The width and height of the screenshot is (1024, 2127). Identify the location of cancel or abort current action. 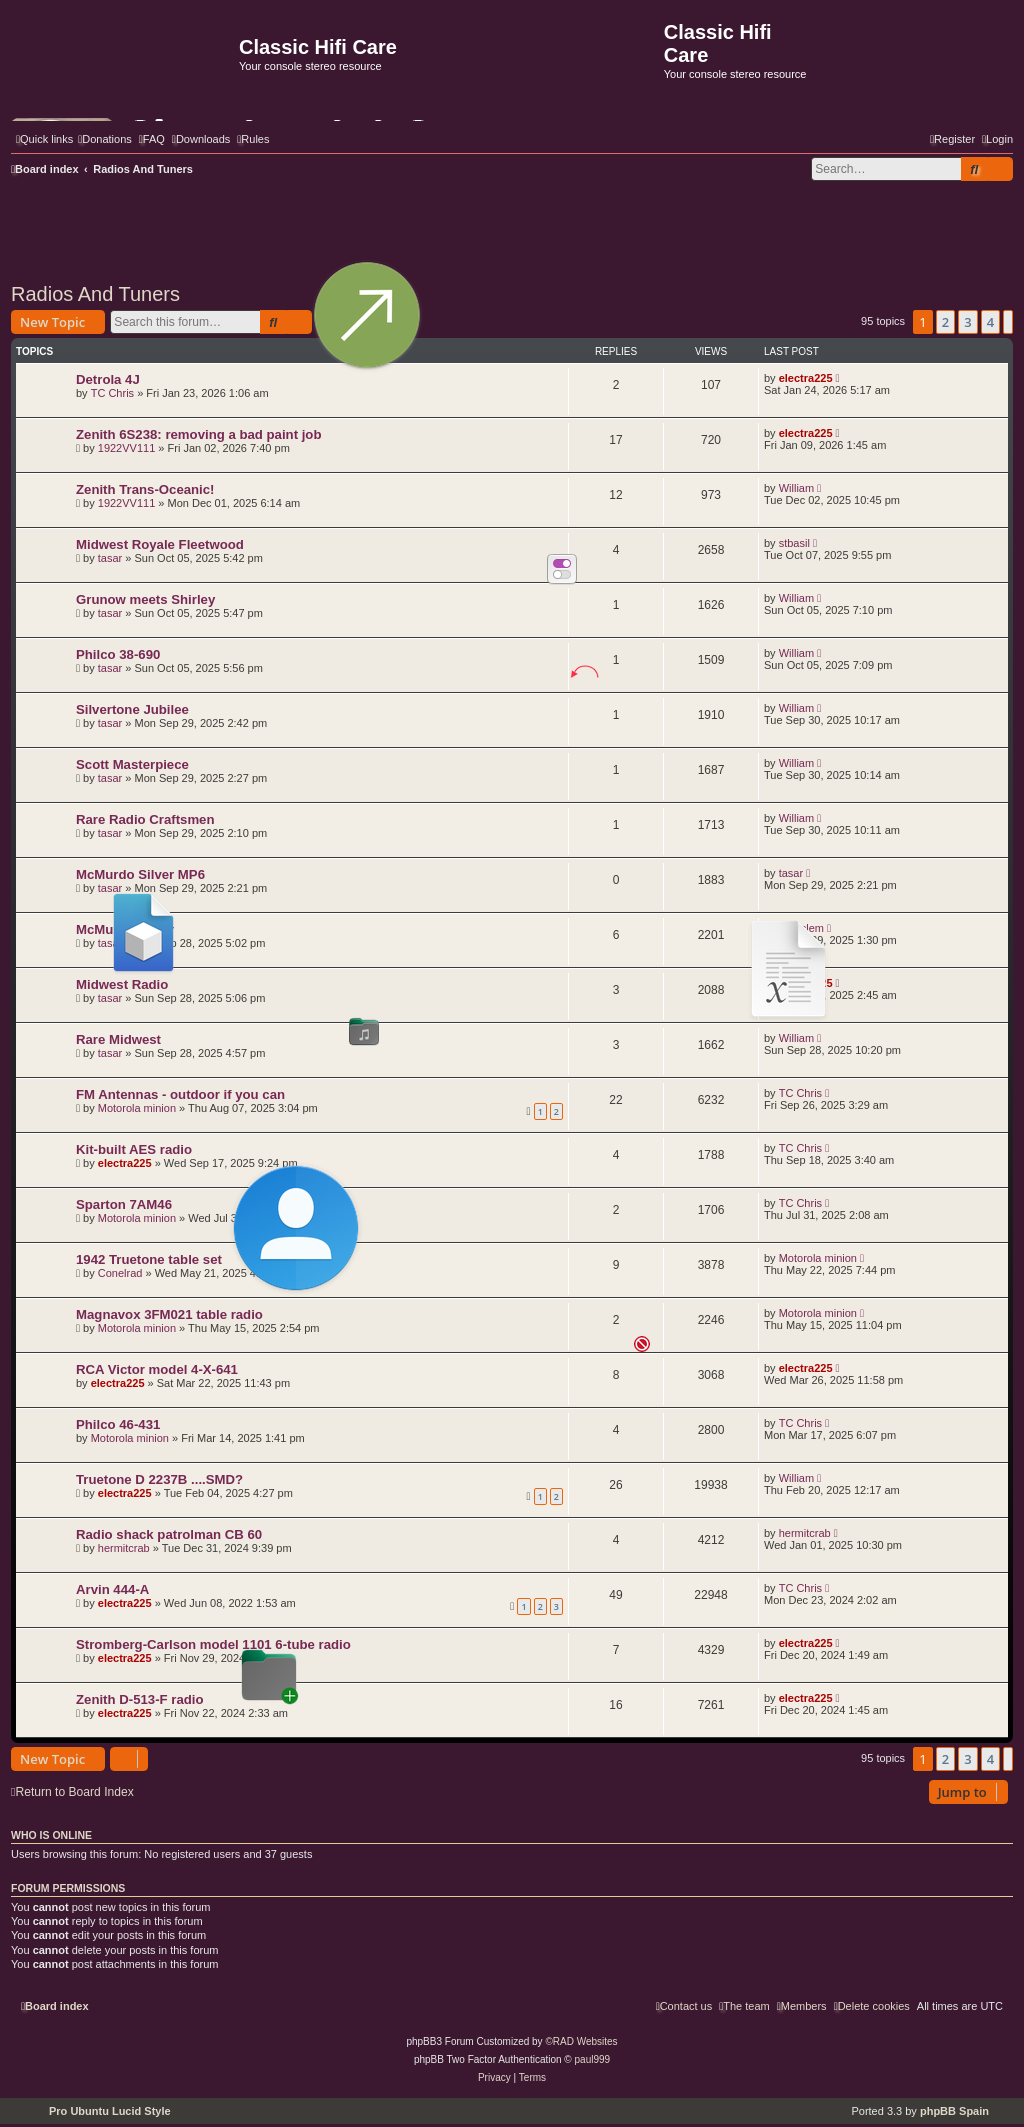
(642, 1344).